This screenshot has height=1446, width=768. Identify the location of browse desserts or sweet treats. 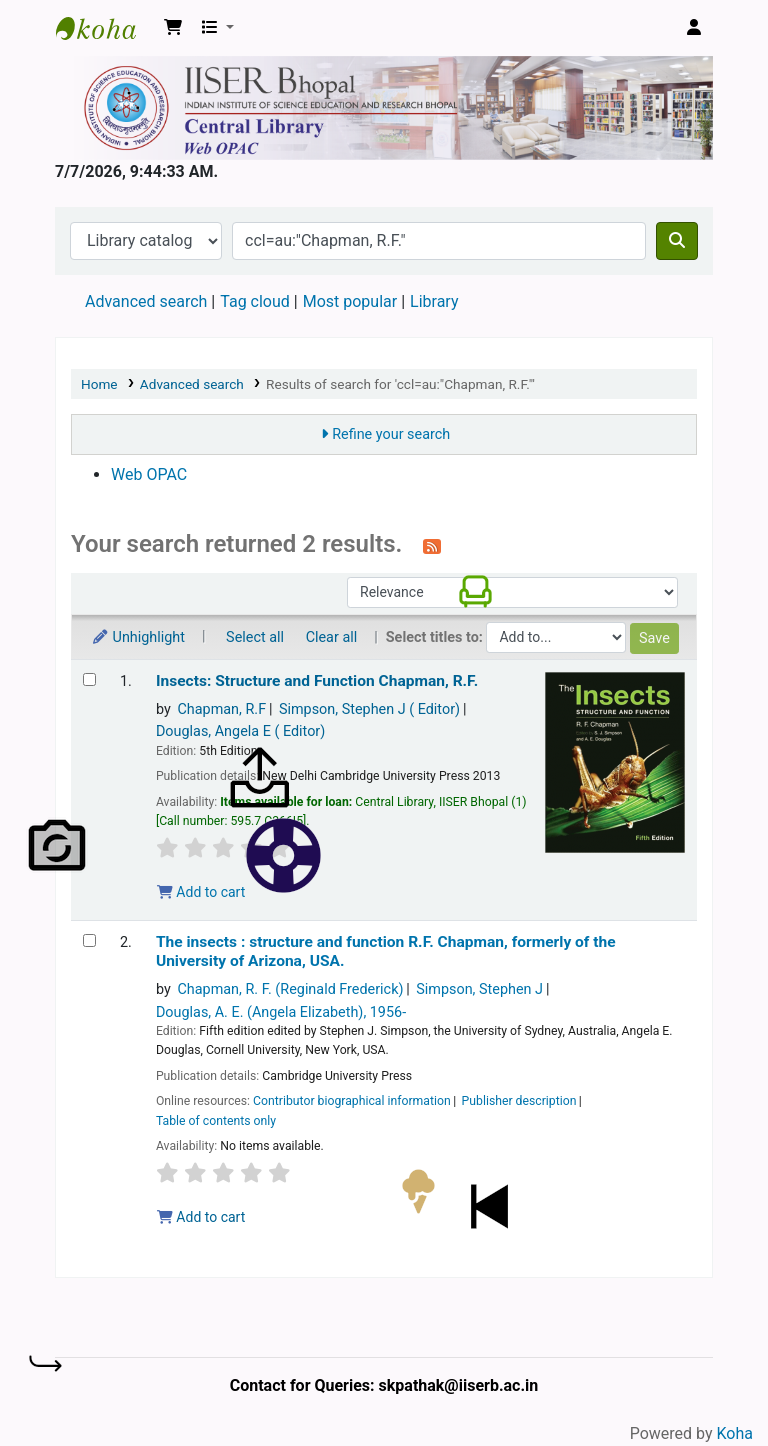
(418, 1191).